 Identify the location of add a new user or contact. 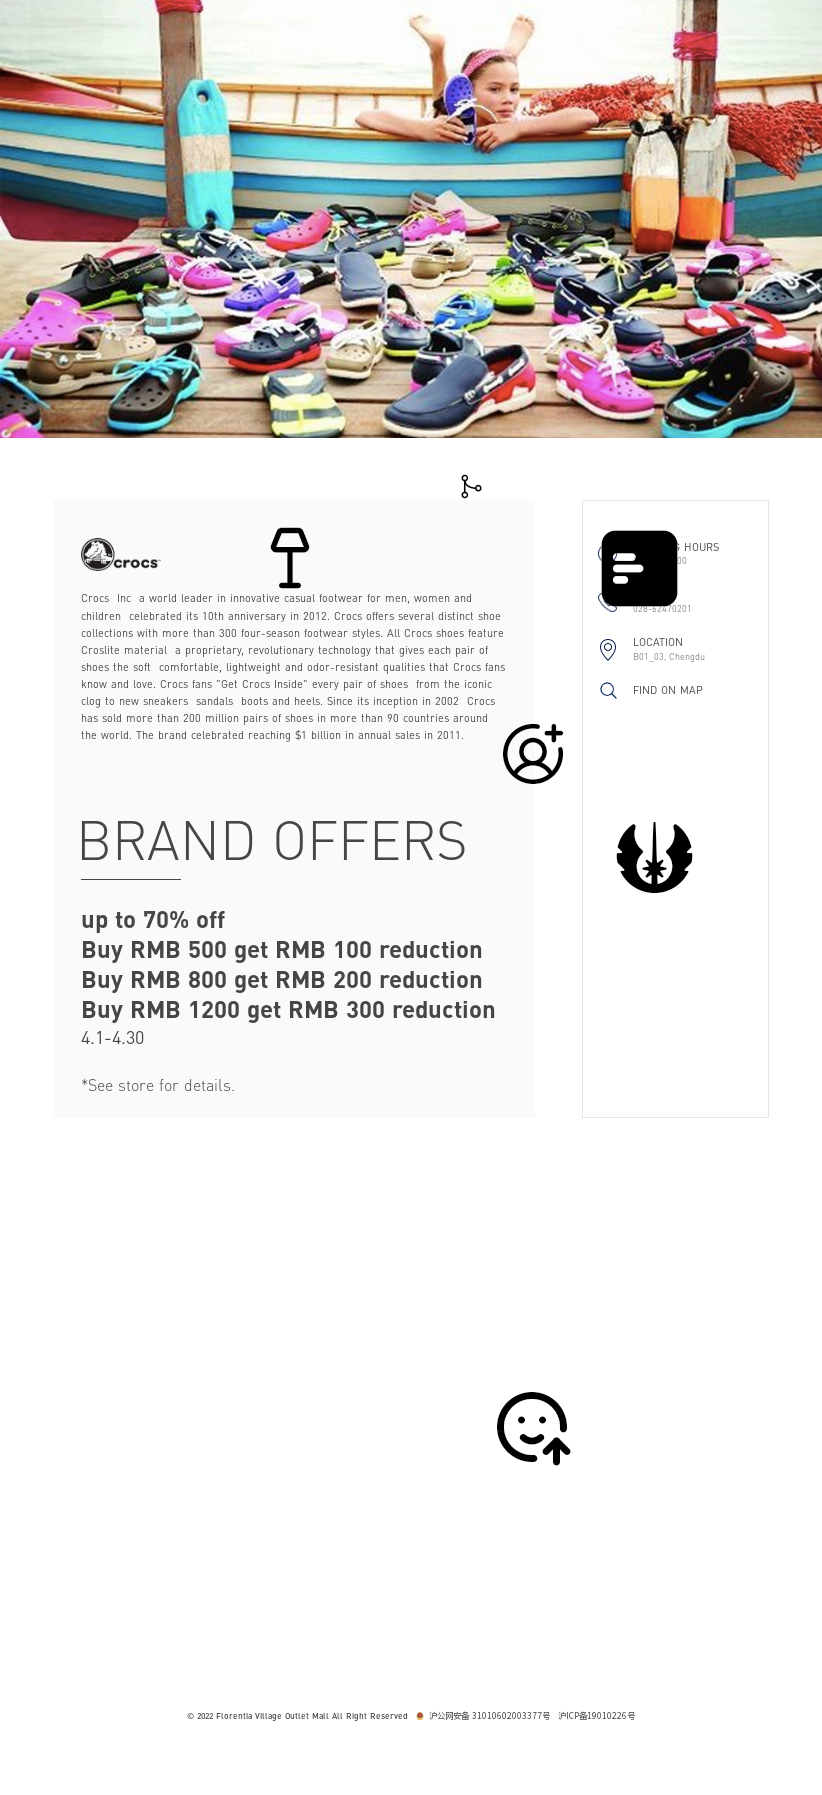
(533, 754).